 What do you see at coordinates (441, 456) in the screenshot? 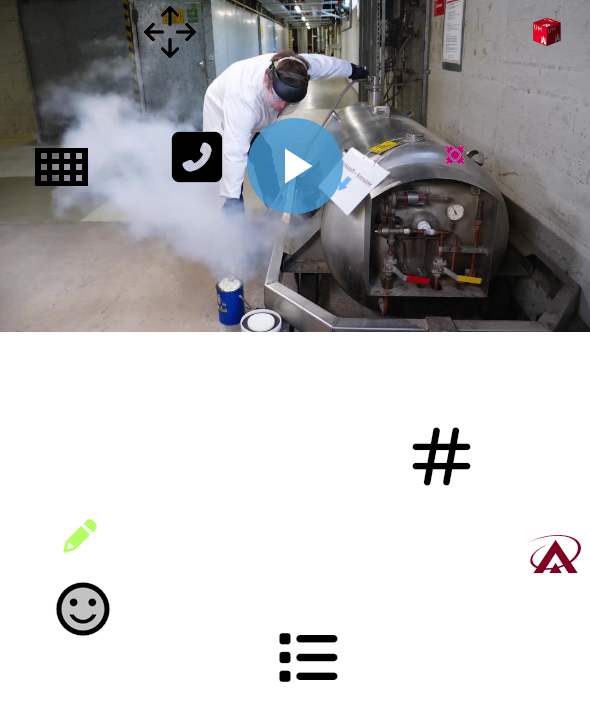
I see `view or browse hashtags` at bounding box center [441, 456].